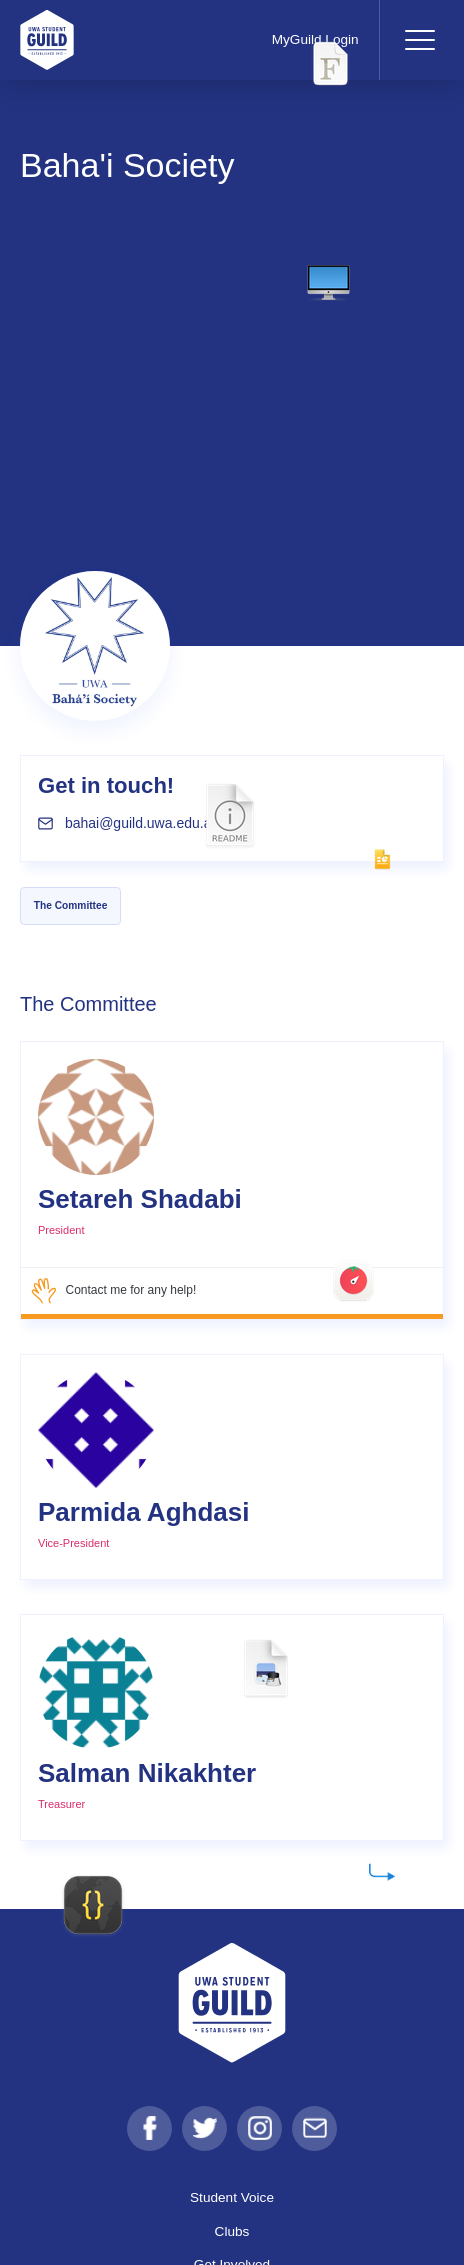  I want to click on a google slides presentation file, so click(382, 859).